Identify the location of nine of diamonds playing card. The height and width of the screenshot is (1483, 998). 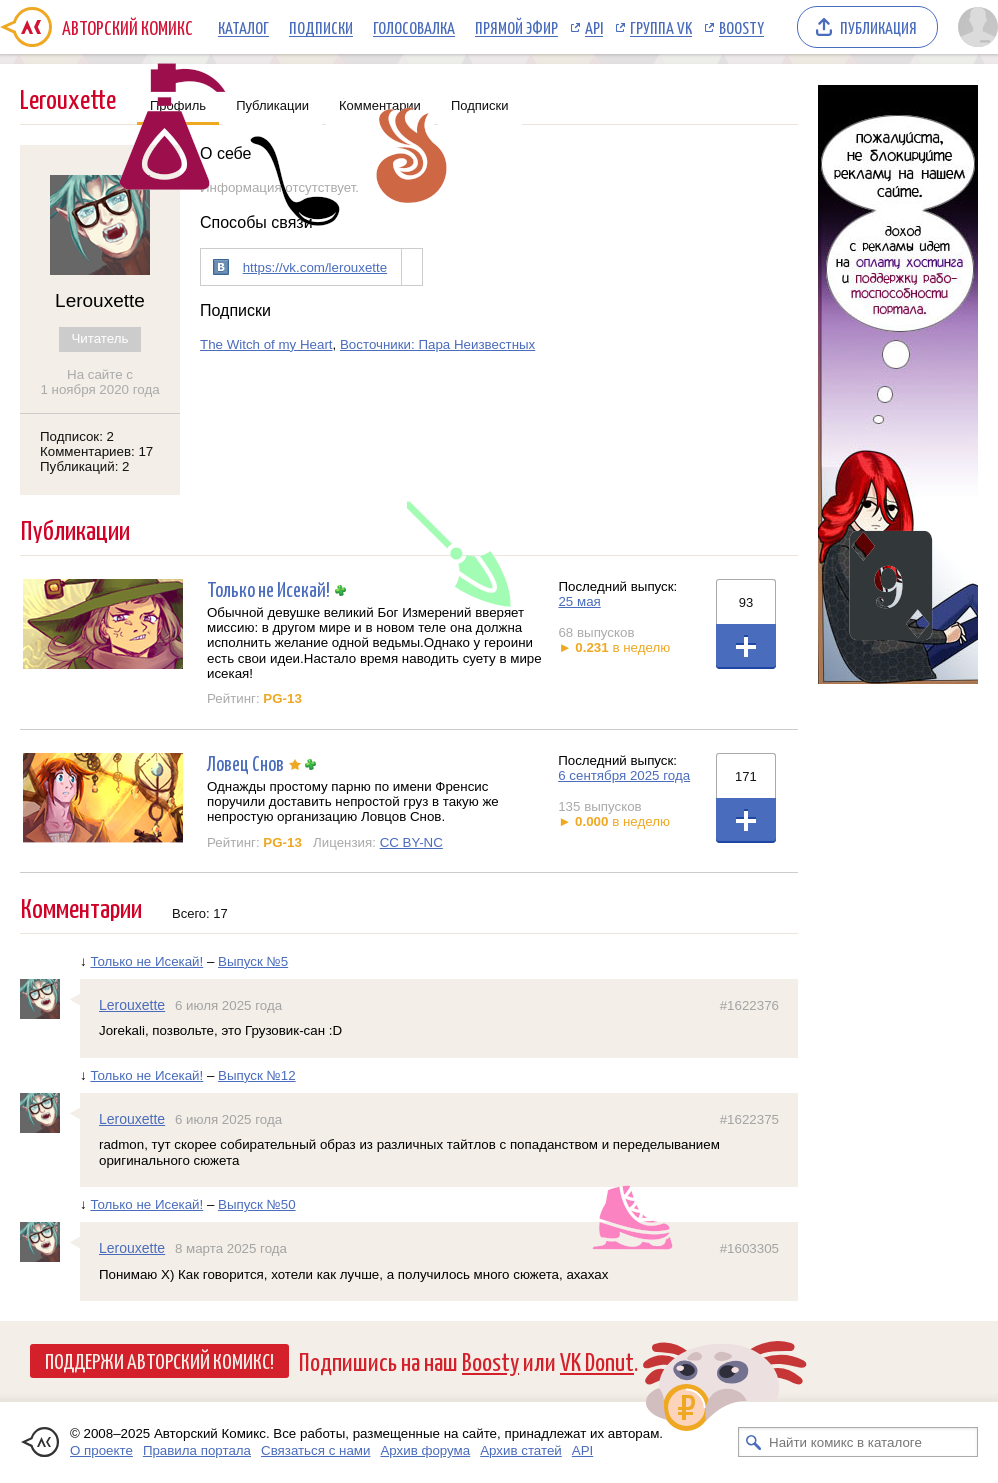
(890, 585).